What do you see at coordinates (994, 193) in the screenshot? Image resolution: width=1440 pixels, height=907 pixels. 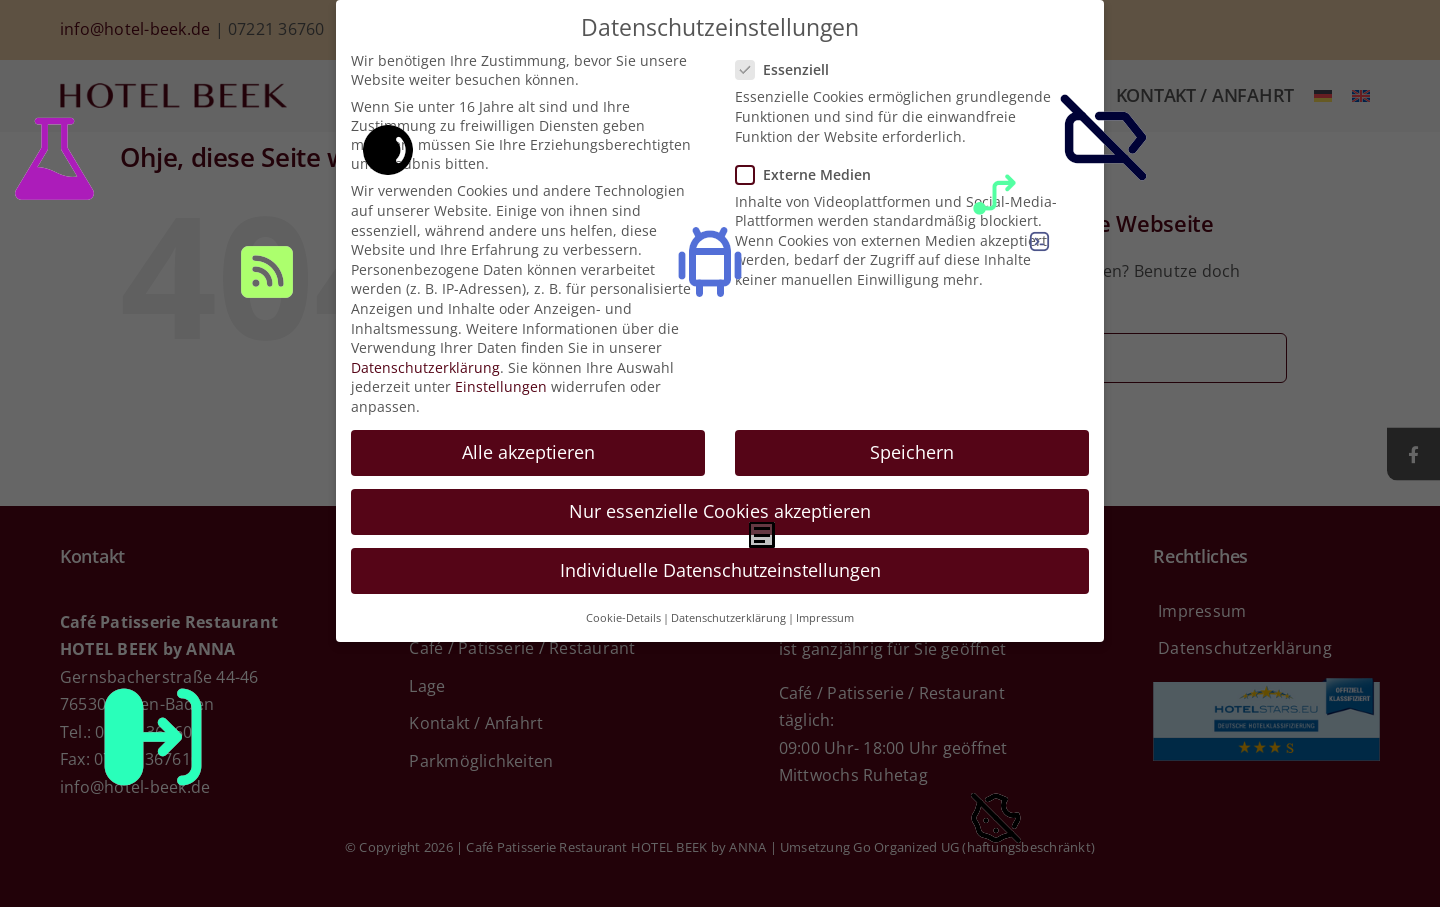 I see `follow a guided path or tutorial` at bounding box center [994, 193].